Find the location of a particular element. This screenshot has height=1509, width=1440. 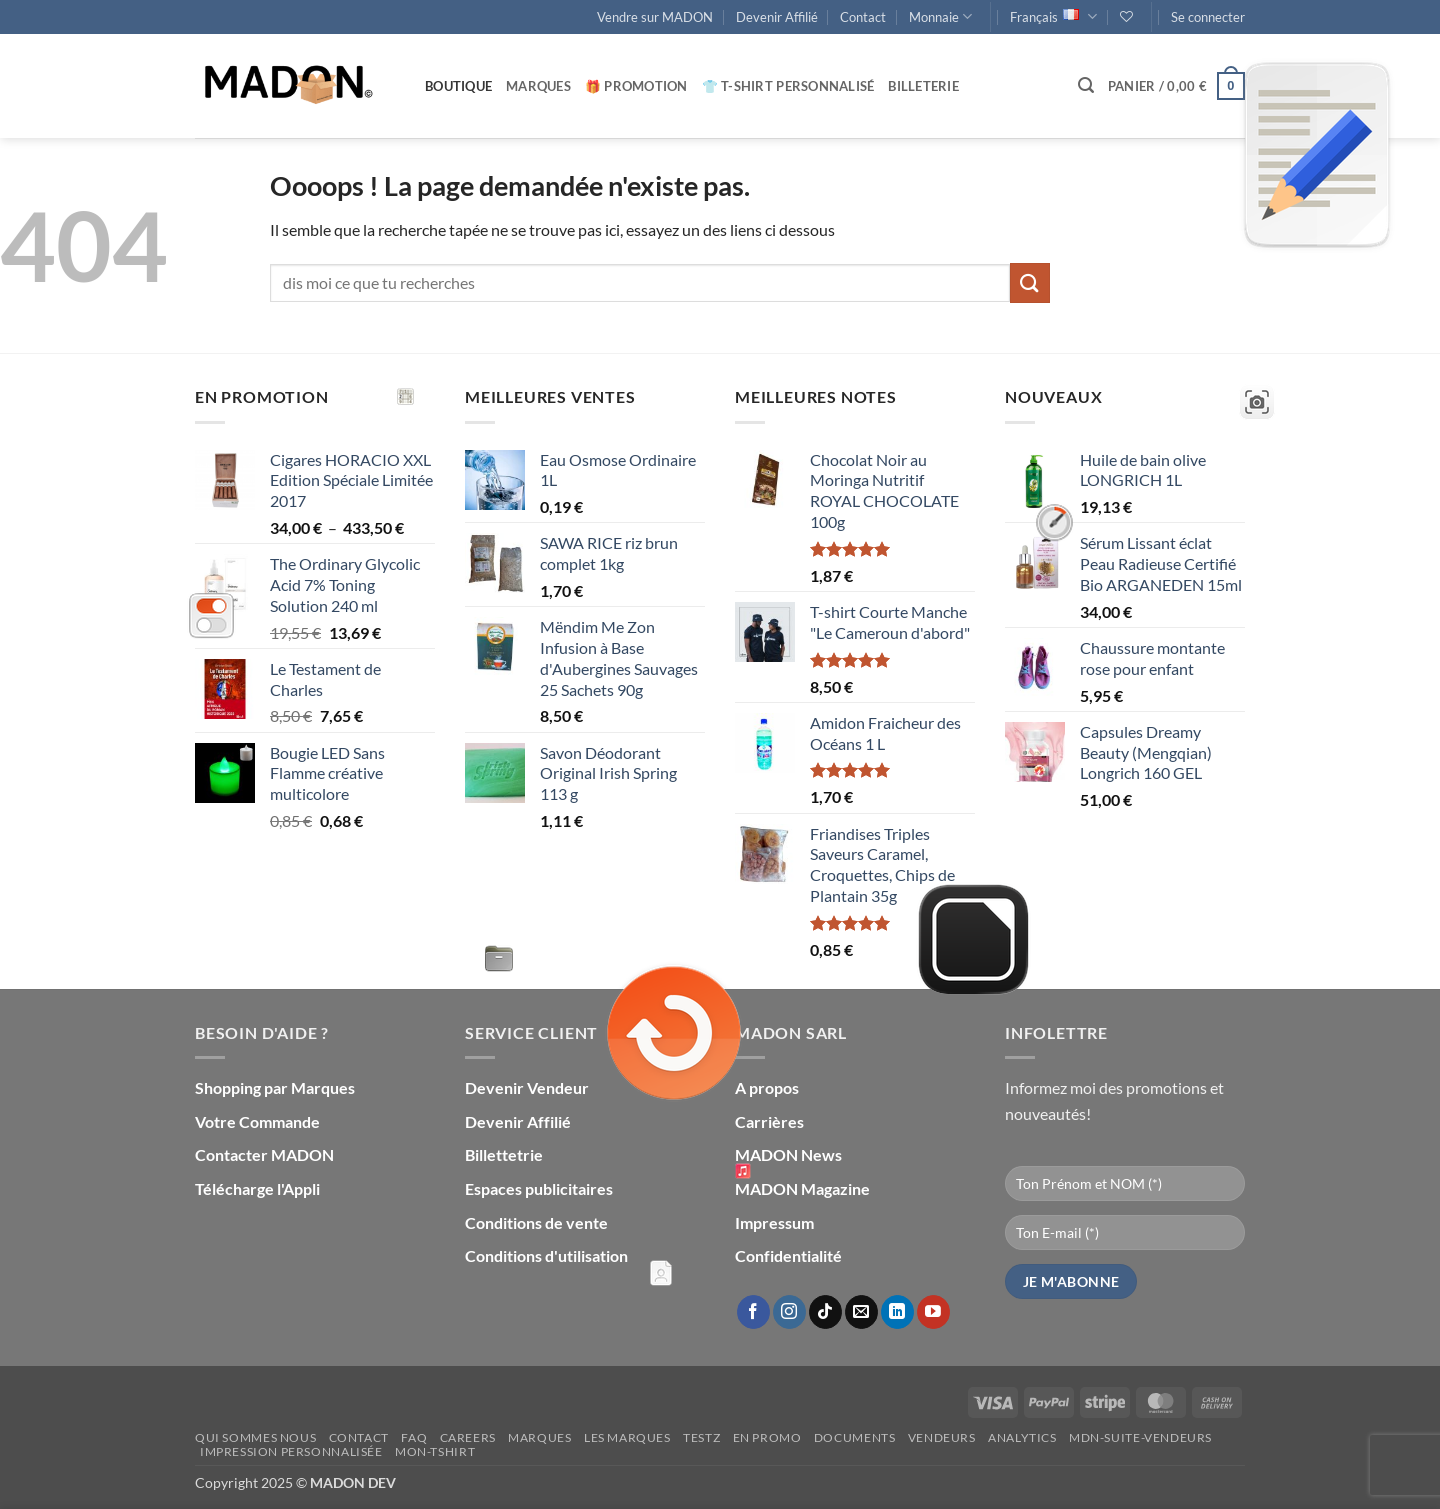

open the file manager application is located at coordinates (499, 958).